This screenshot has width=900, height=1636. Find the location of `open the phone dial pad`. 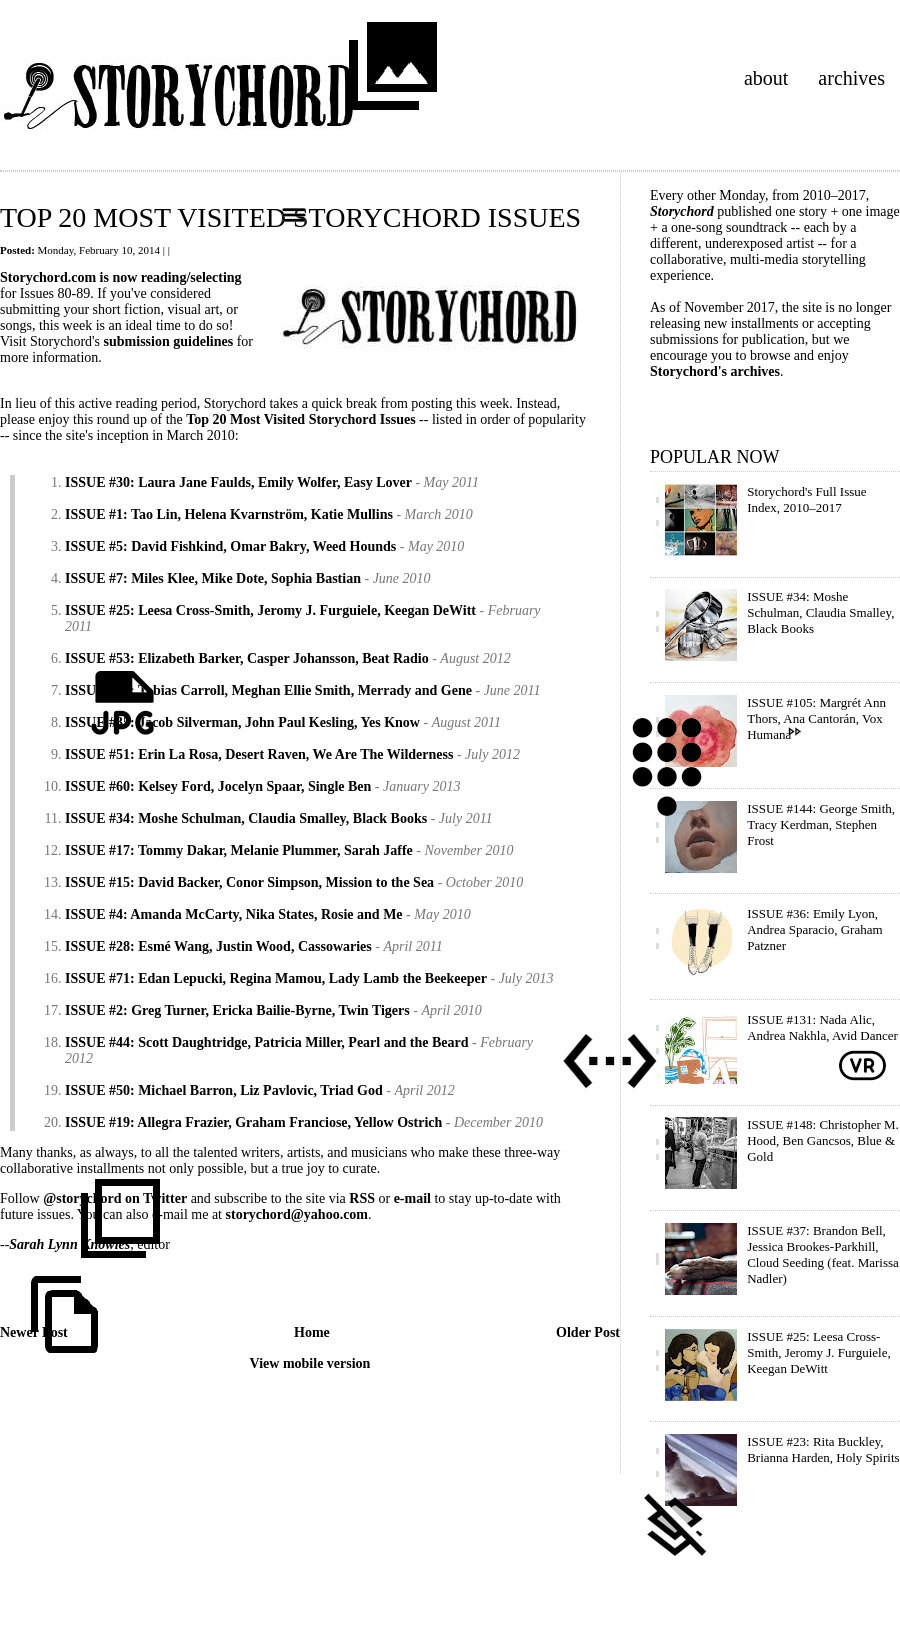

open the phone dial pad is located at coordinates (667, 767).